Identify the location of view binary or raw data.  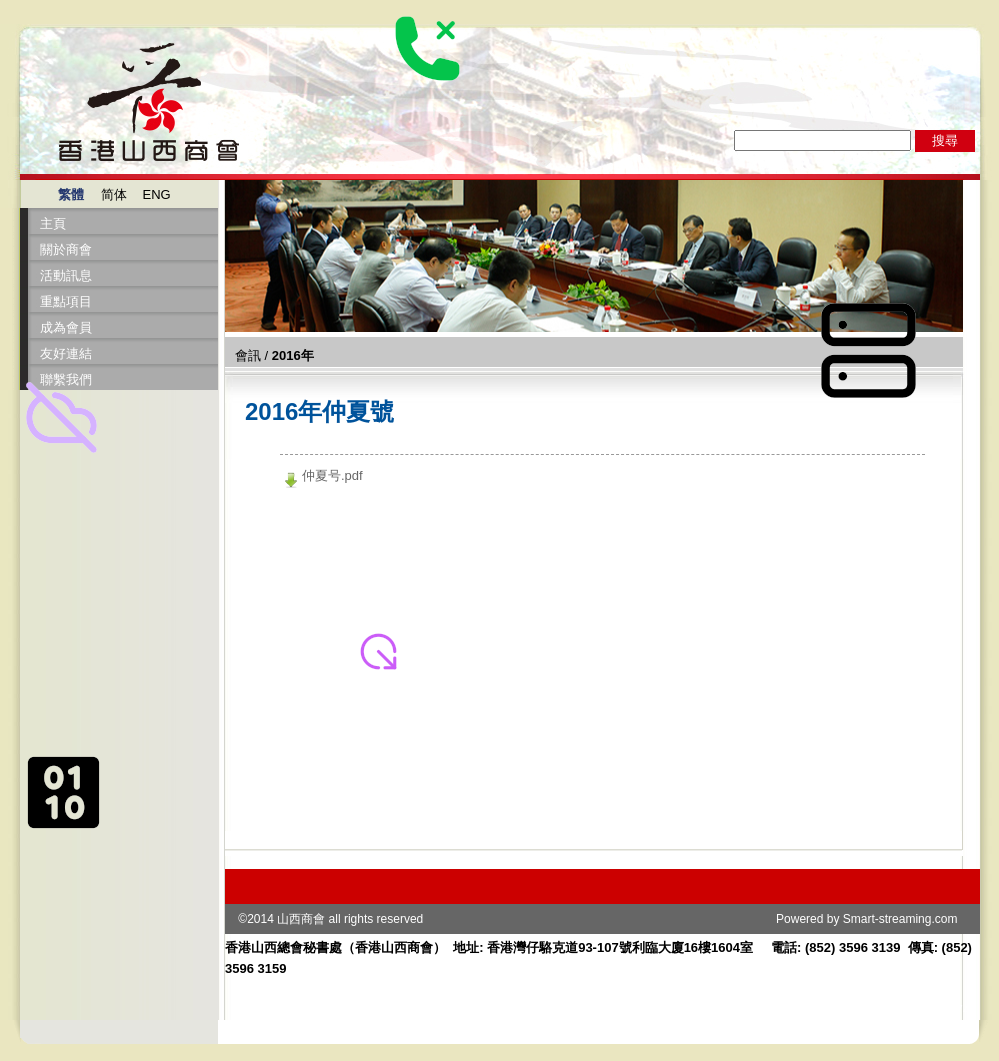
(63, 792).